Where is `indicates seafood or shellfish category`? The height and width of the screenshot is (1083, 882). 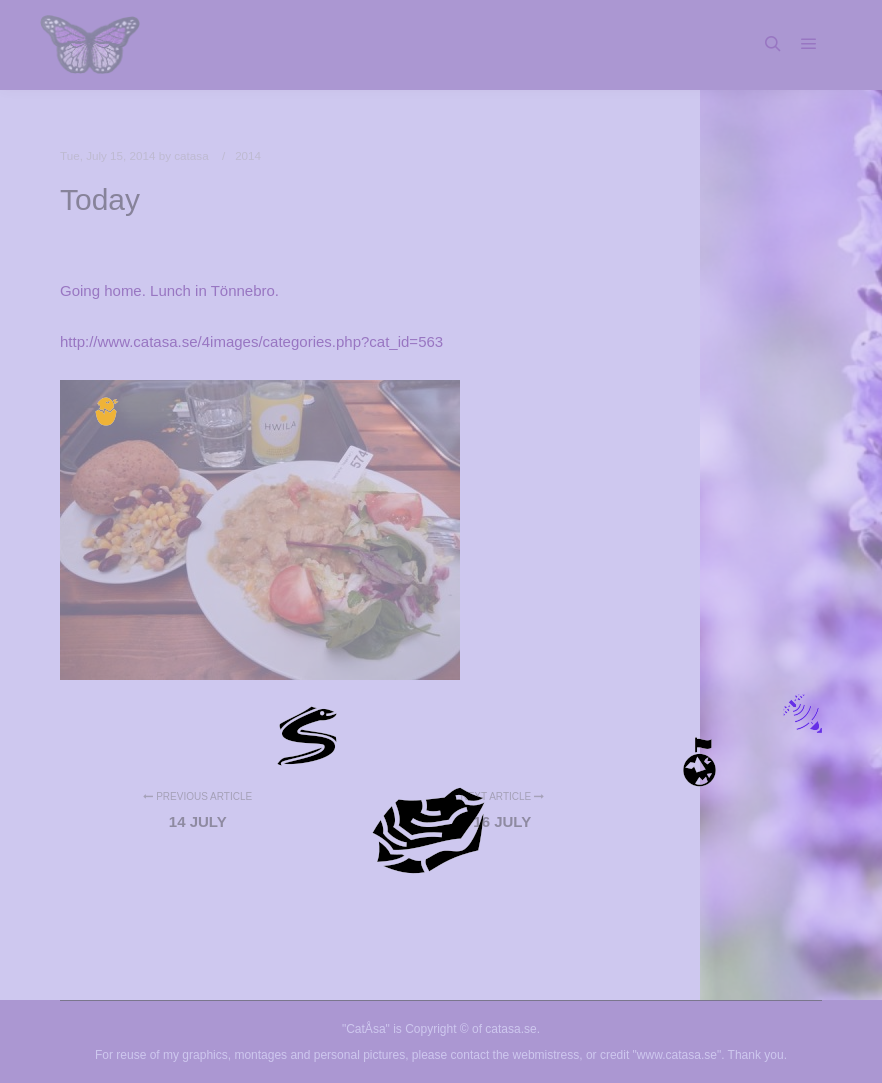 indicates seafood or shellfish category is located at coordinates (428, 830).